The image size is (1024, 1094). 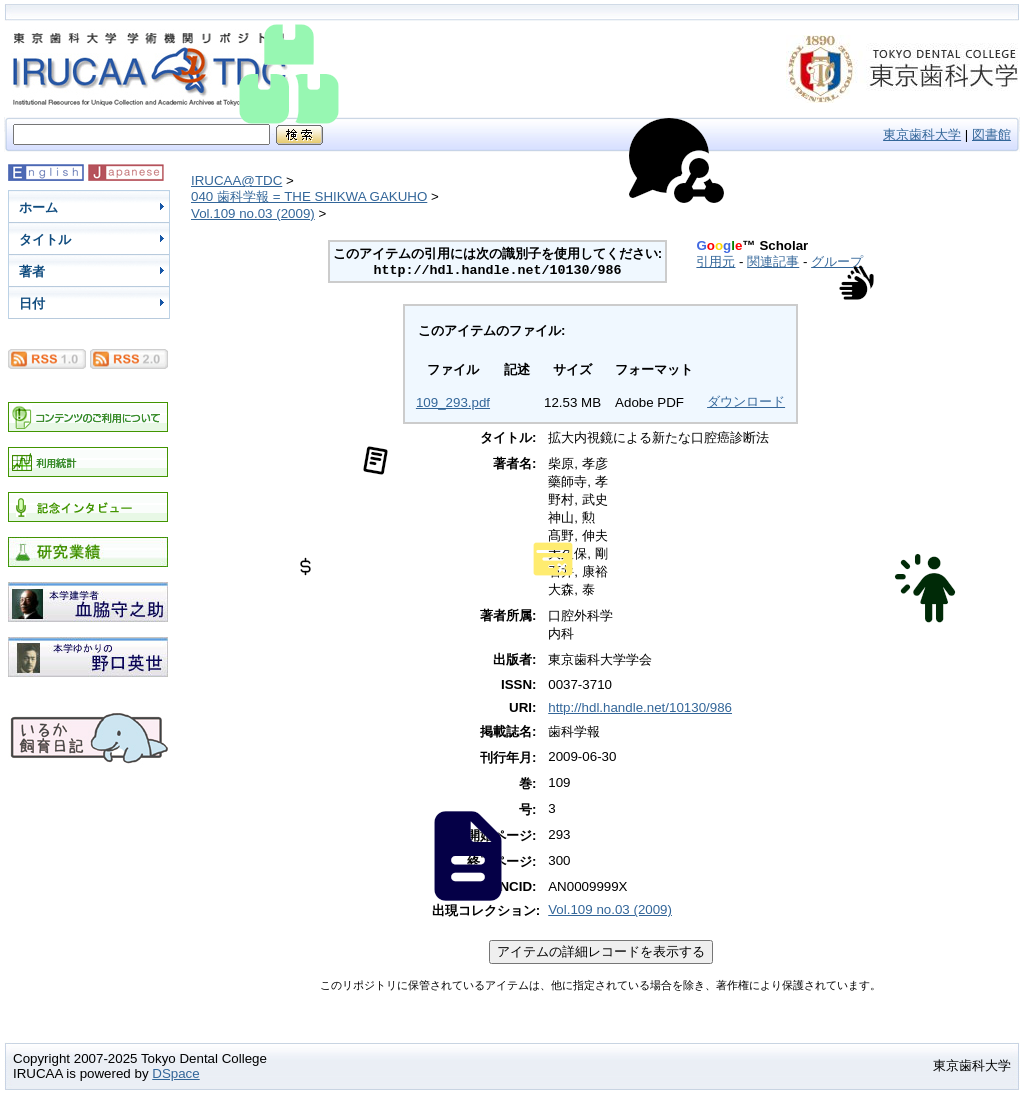 What do you see at coordinates (674, 158) in the screenshot?
I see `view connected conversations or message threads` at bounding box center [674, 158].